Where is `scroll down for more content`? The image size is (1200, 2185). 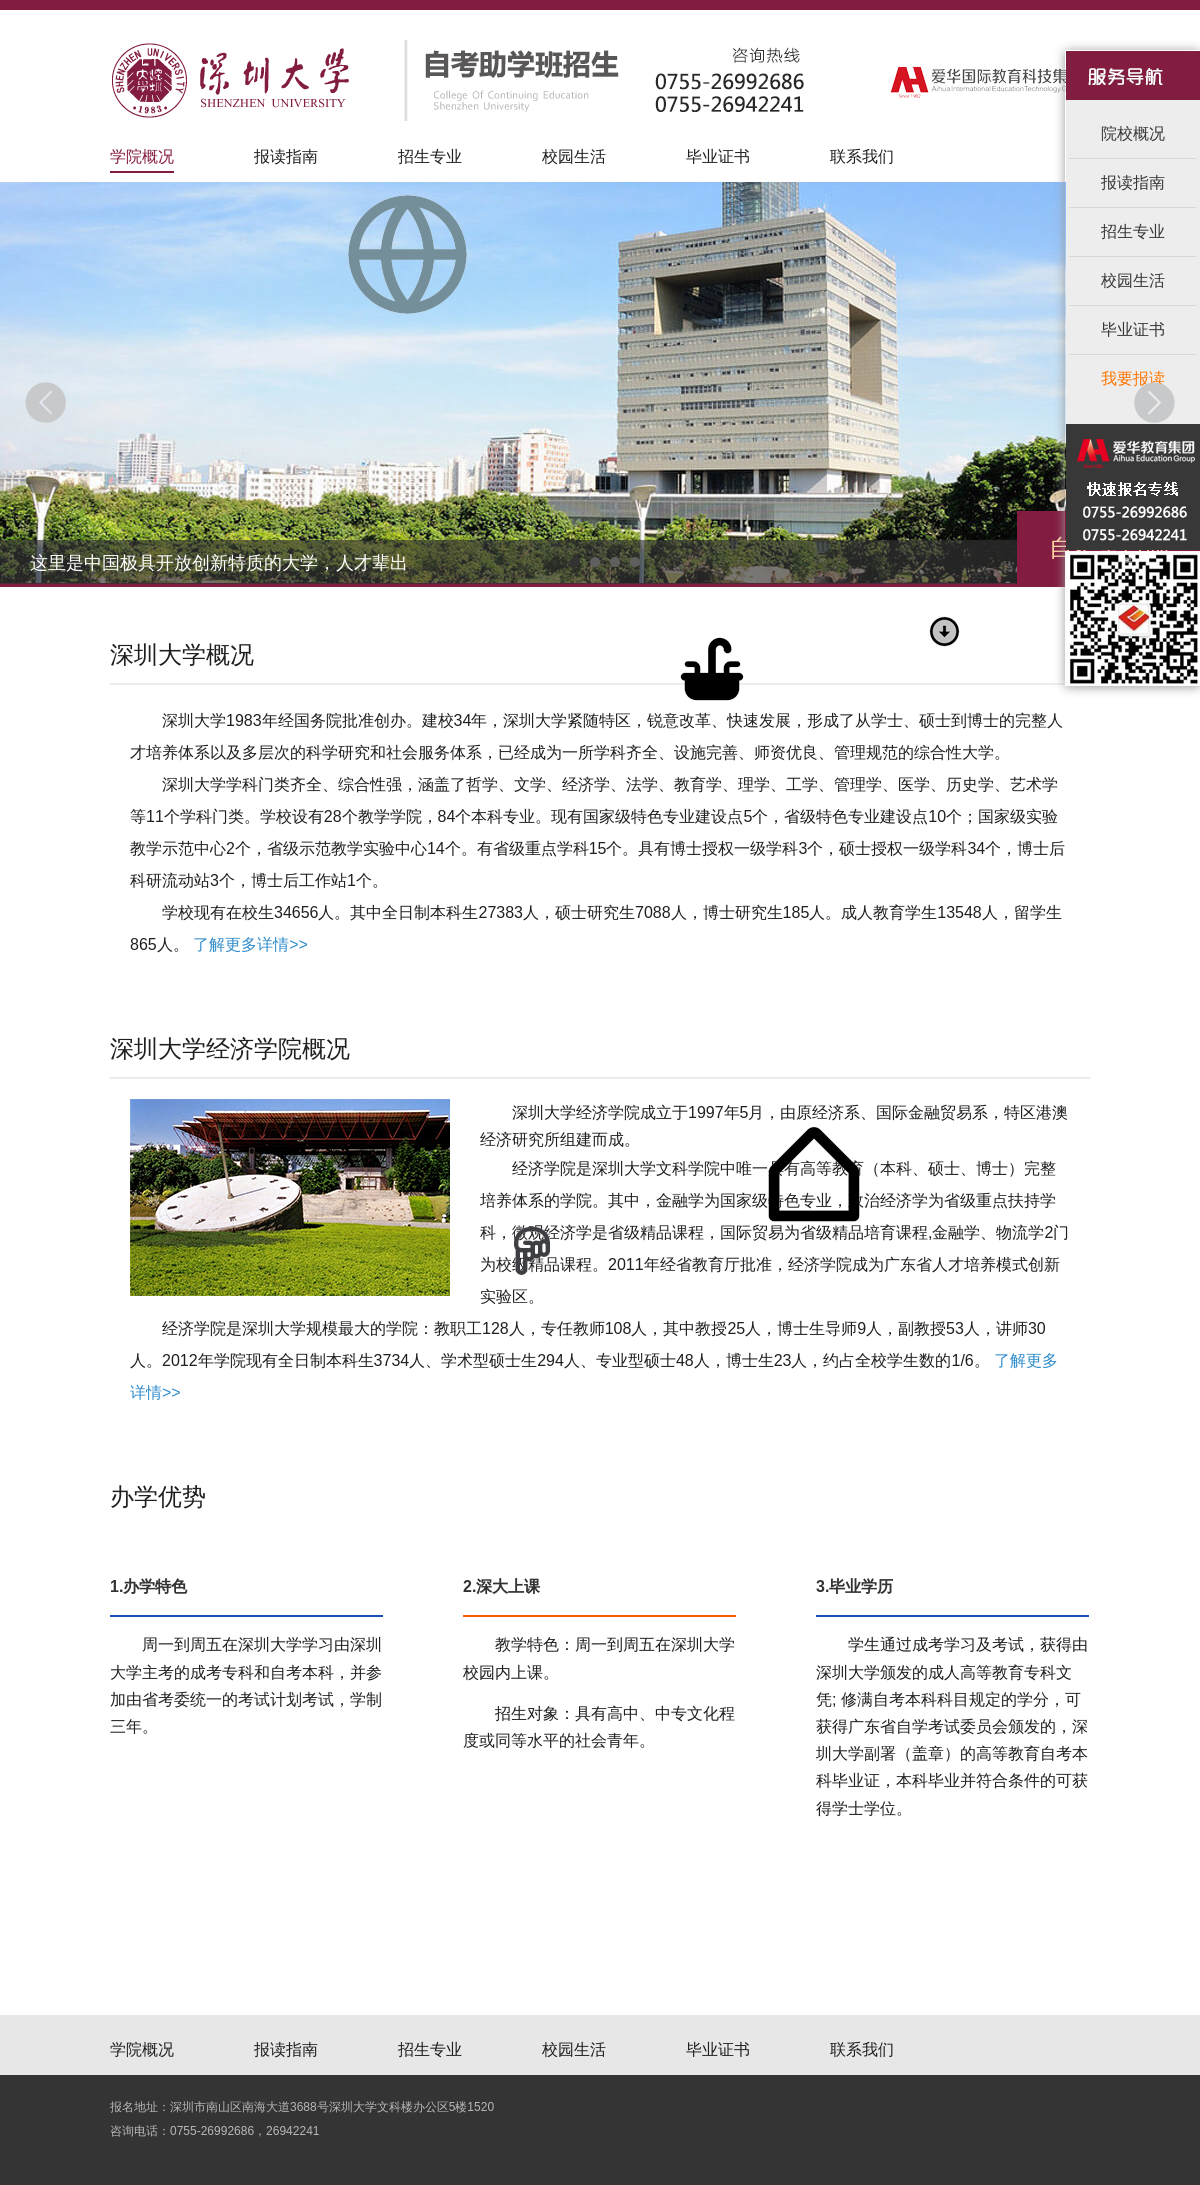 scroll down for more content is located at coordinates (532, 1251).